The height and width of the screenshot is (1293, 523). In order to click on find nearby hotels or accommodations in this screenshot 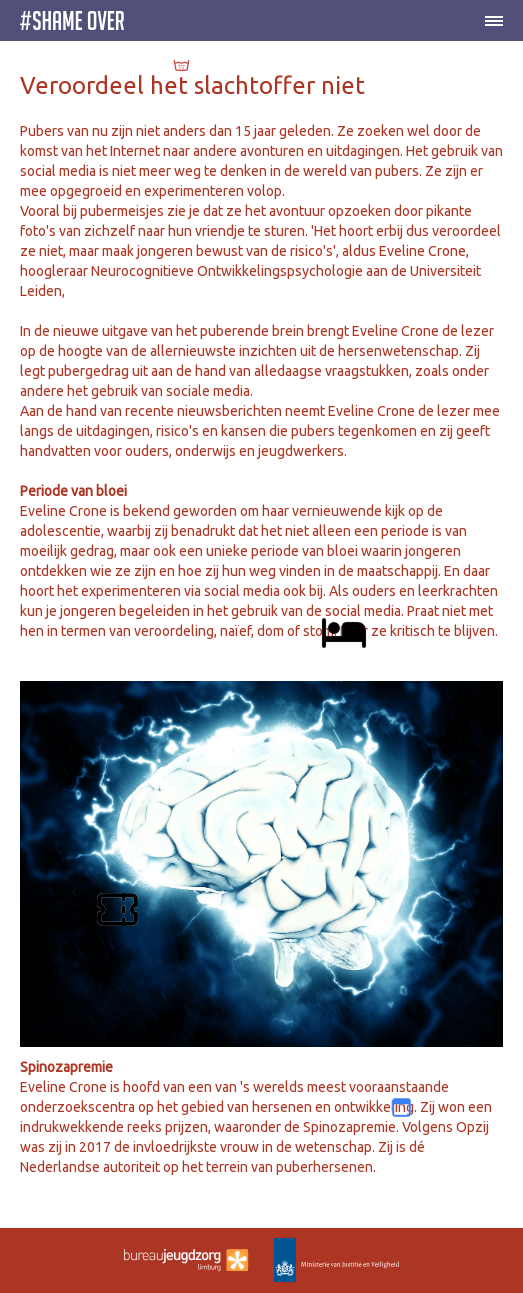, I will do `click(344, 632)`.